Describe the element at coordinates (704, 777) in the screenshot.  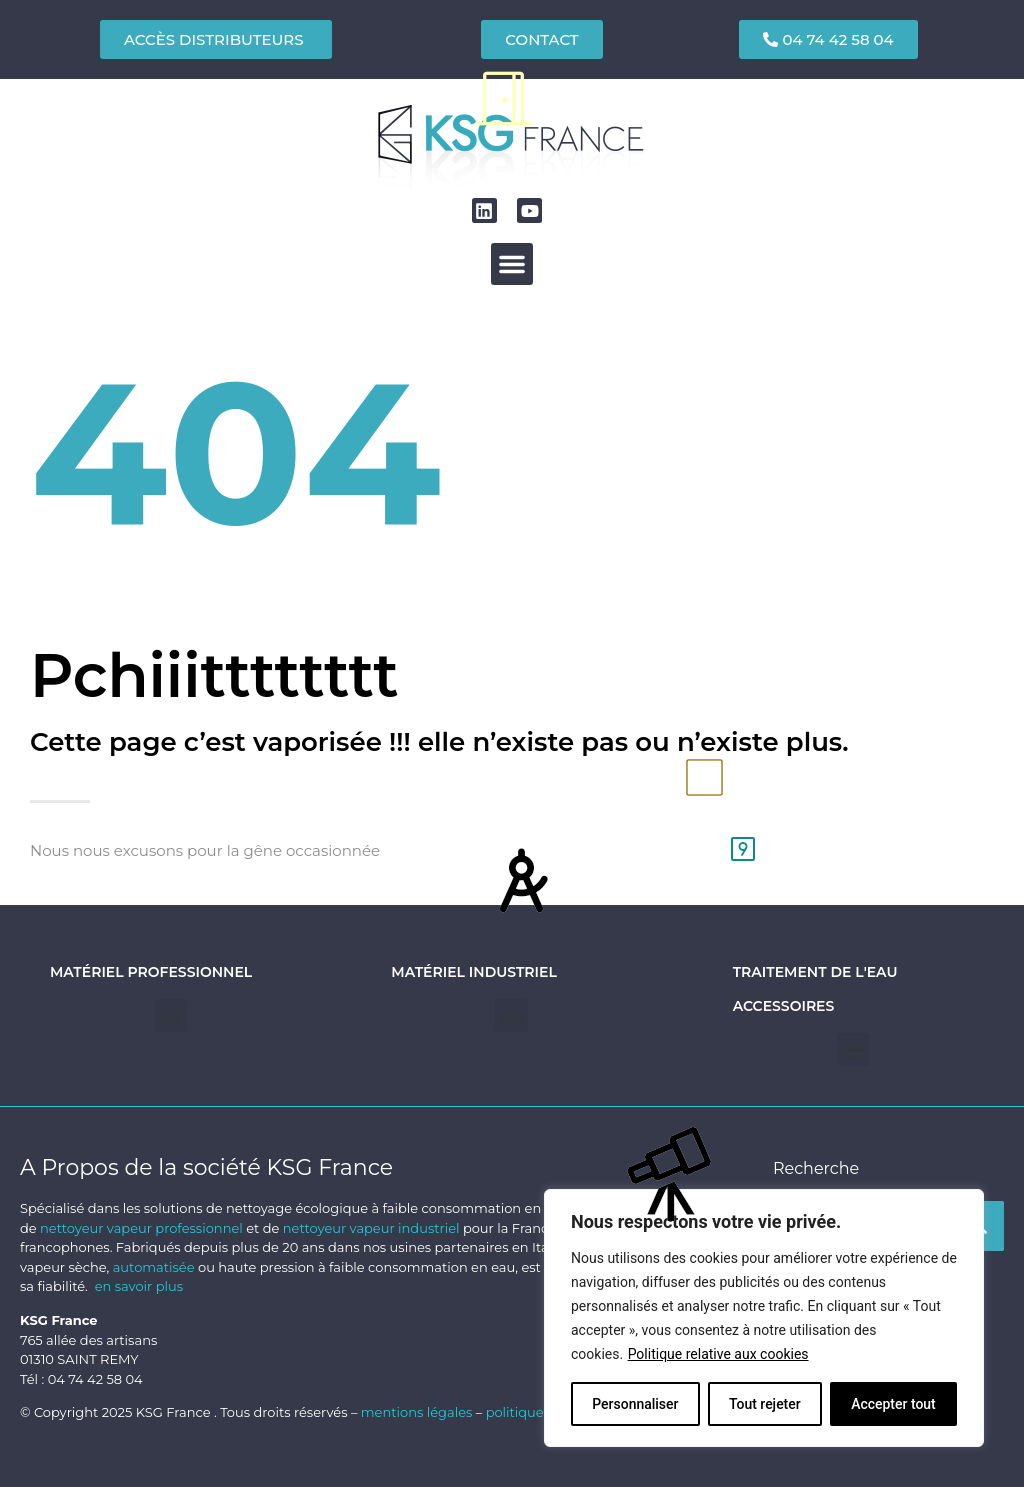
I see `stop media playback` at that location.